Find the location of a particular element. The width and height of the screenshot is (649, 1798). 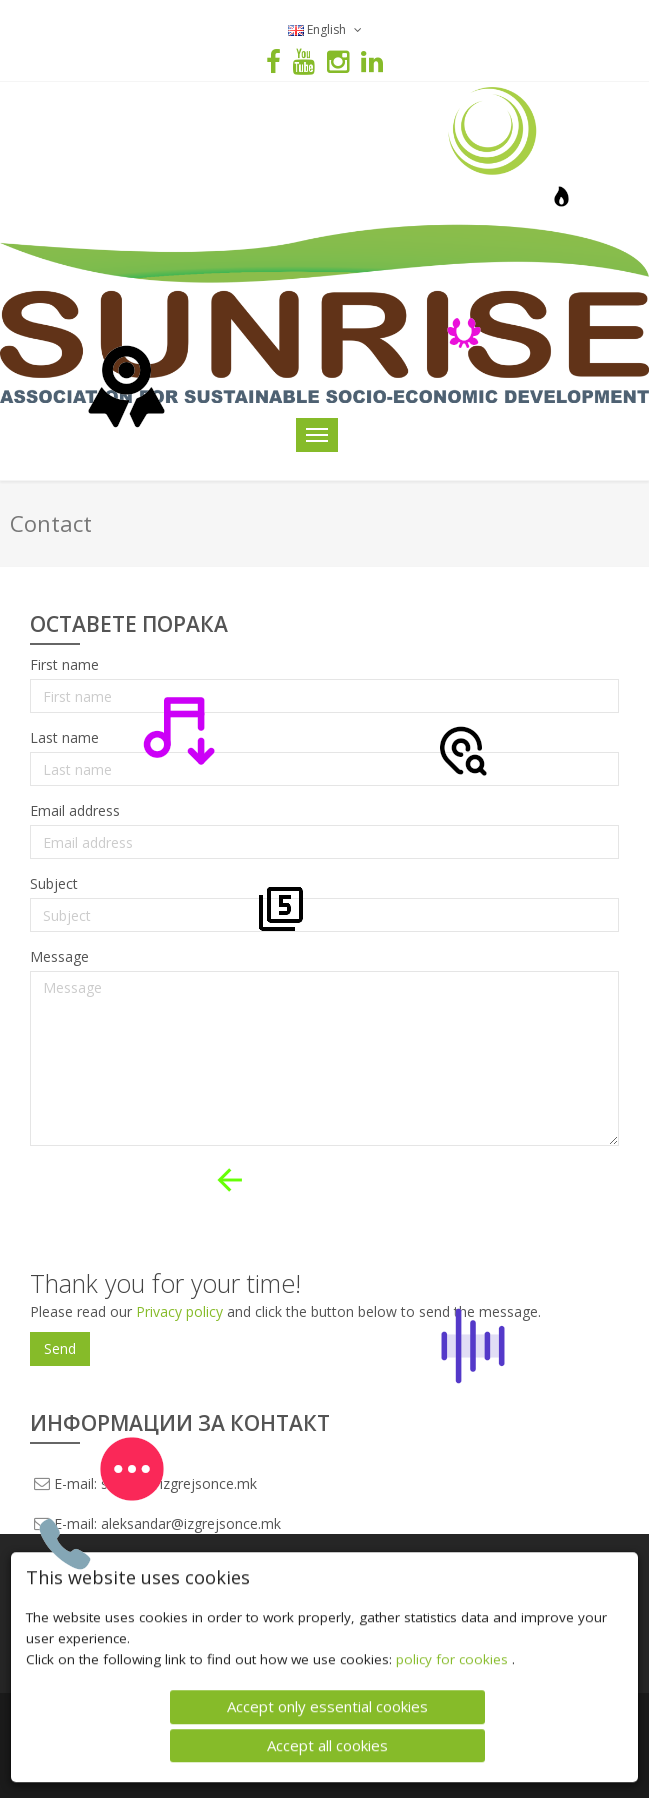

go back to the previous screen is located at coordinates (230, 1180).